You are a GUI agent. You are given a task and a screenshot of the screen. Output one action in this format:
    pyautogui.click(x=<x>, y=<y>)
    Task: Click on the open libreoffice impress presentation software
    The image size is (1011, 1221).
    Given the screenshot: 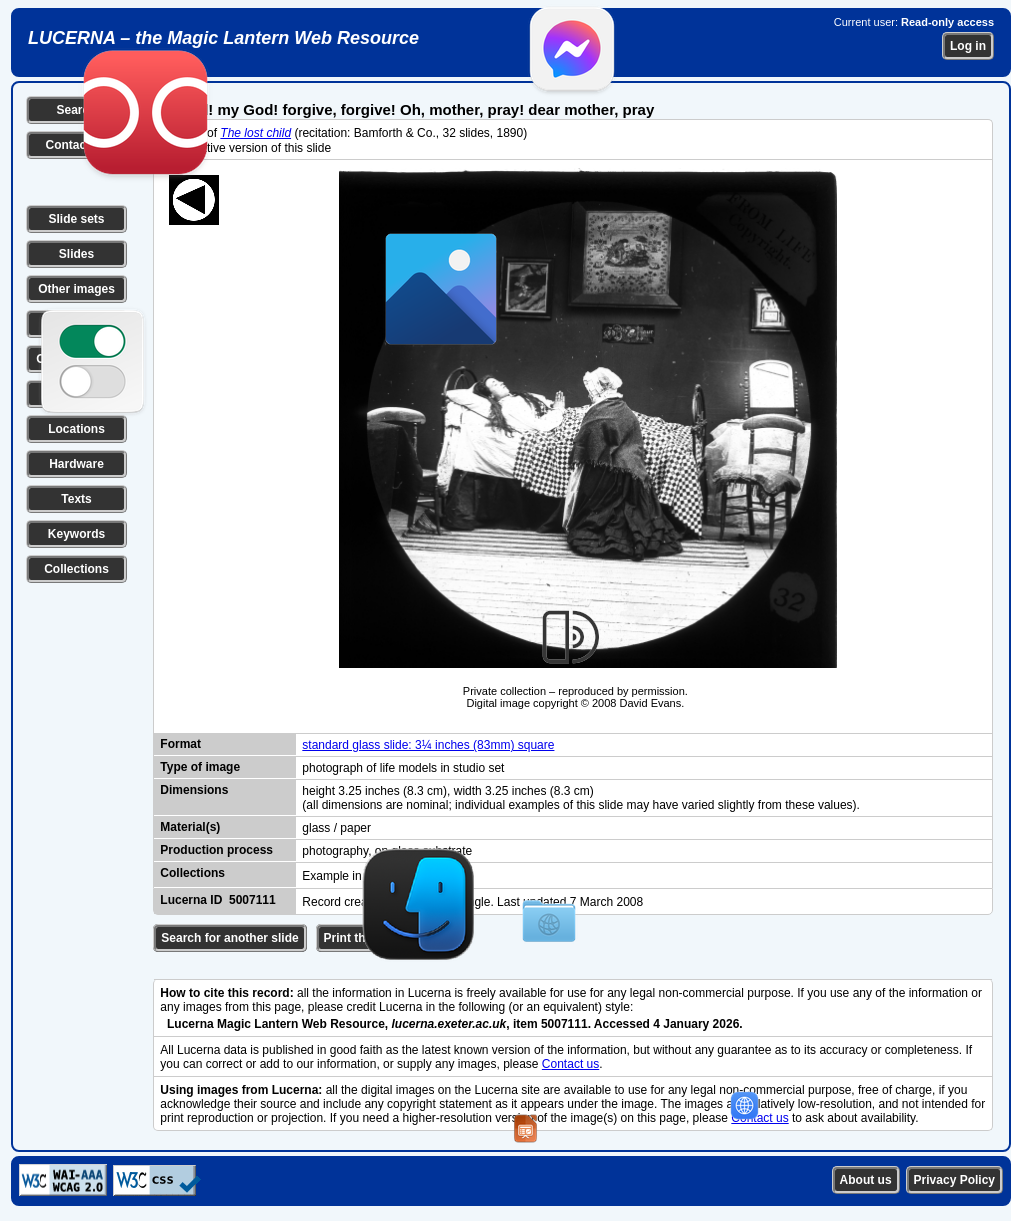 What is the action you would take?
    pyautogui.click(x=525, y=1128)
    